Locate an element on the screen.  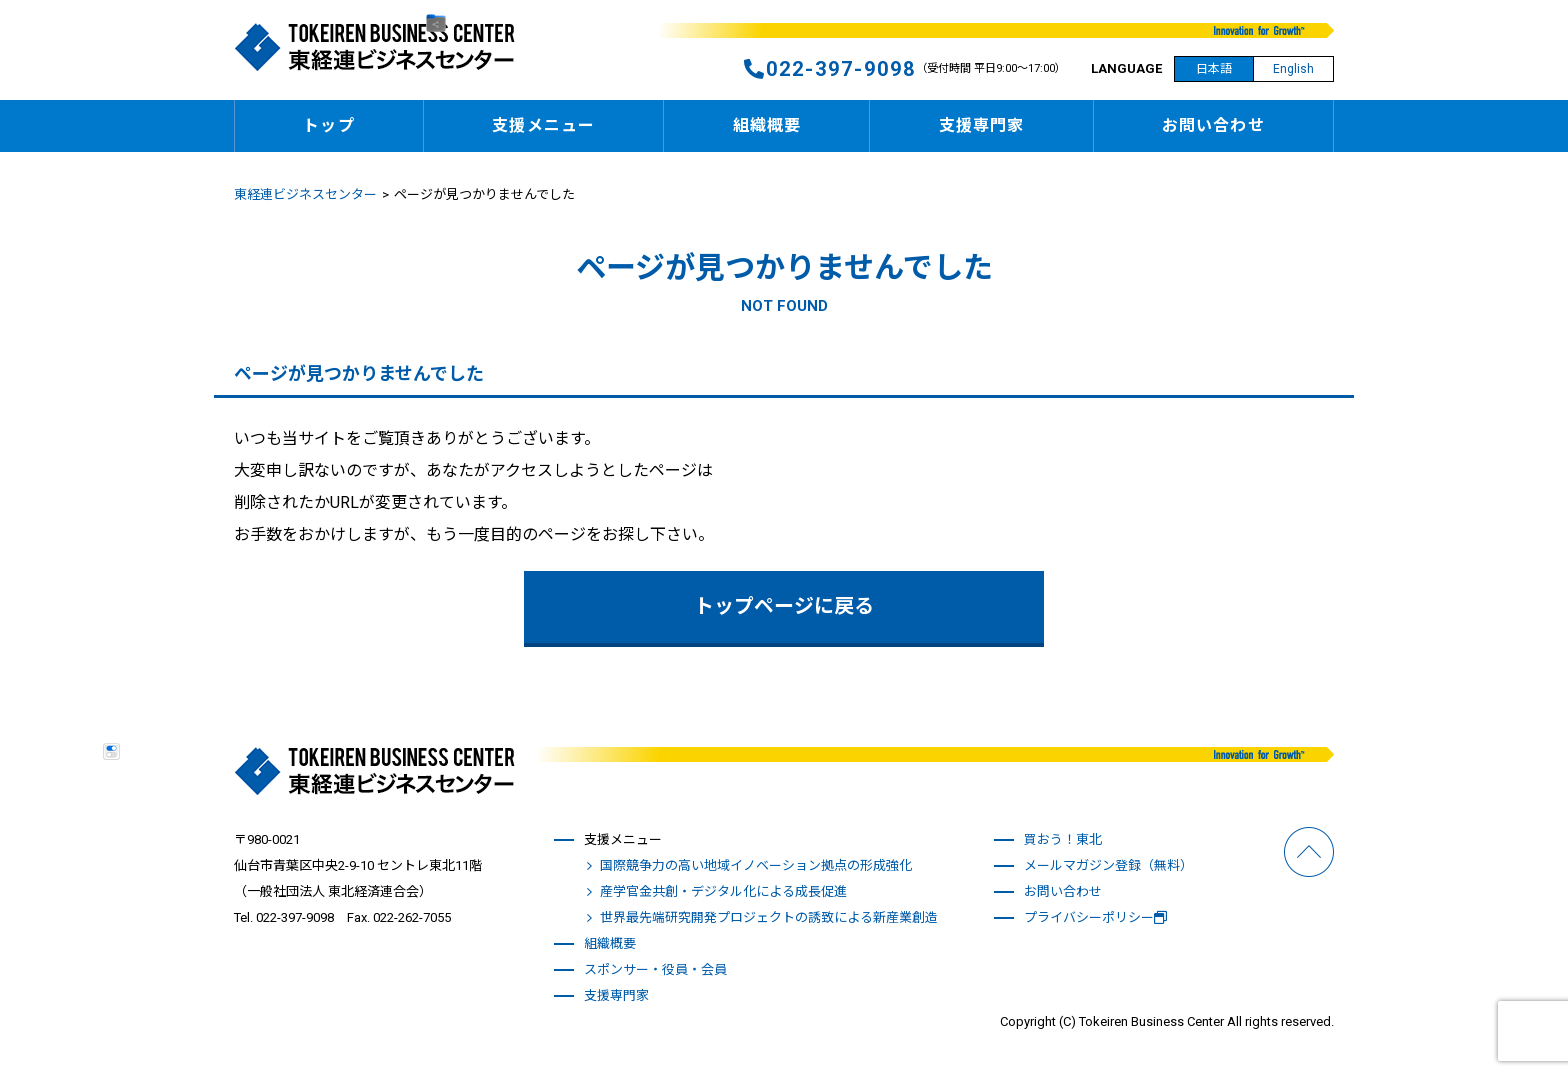
open your public shared folder is located at coordinates (436, 23).